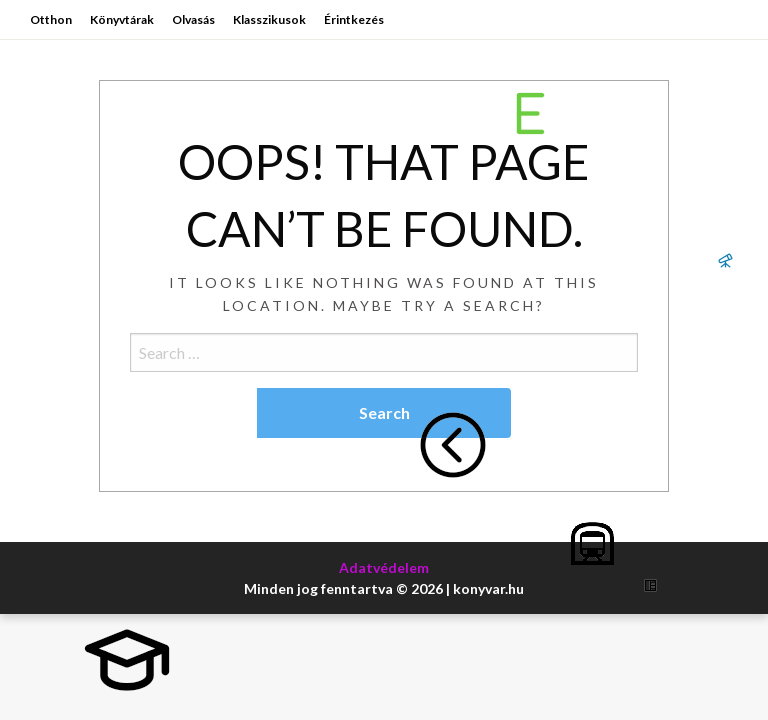 Image resolution: width=768 pixels, height=720 pixels. What do you see at coordinates (127, 660) in the screenshot?
I see `access education or school-related features` at bounding box center [127, 660].